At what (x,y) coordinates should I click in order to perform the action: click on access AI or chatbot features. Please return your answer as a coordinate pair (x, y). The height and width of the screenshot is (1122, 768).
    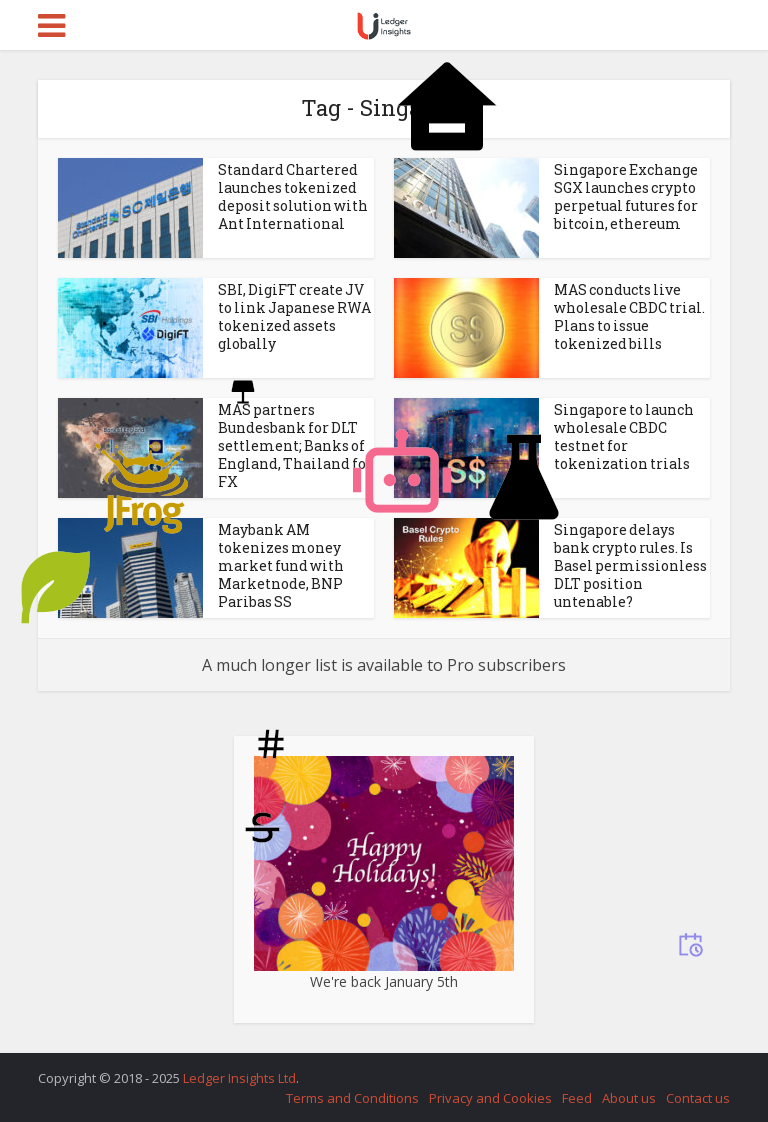
    Looking at the image, I should click on (402, 476).